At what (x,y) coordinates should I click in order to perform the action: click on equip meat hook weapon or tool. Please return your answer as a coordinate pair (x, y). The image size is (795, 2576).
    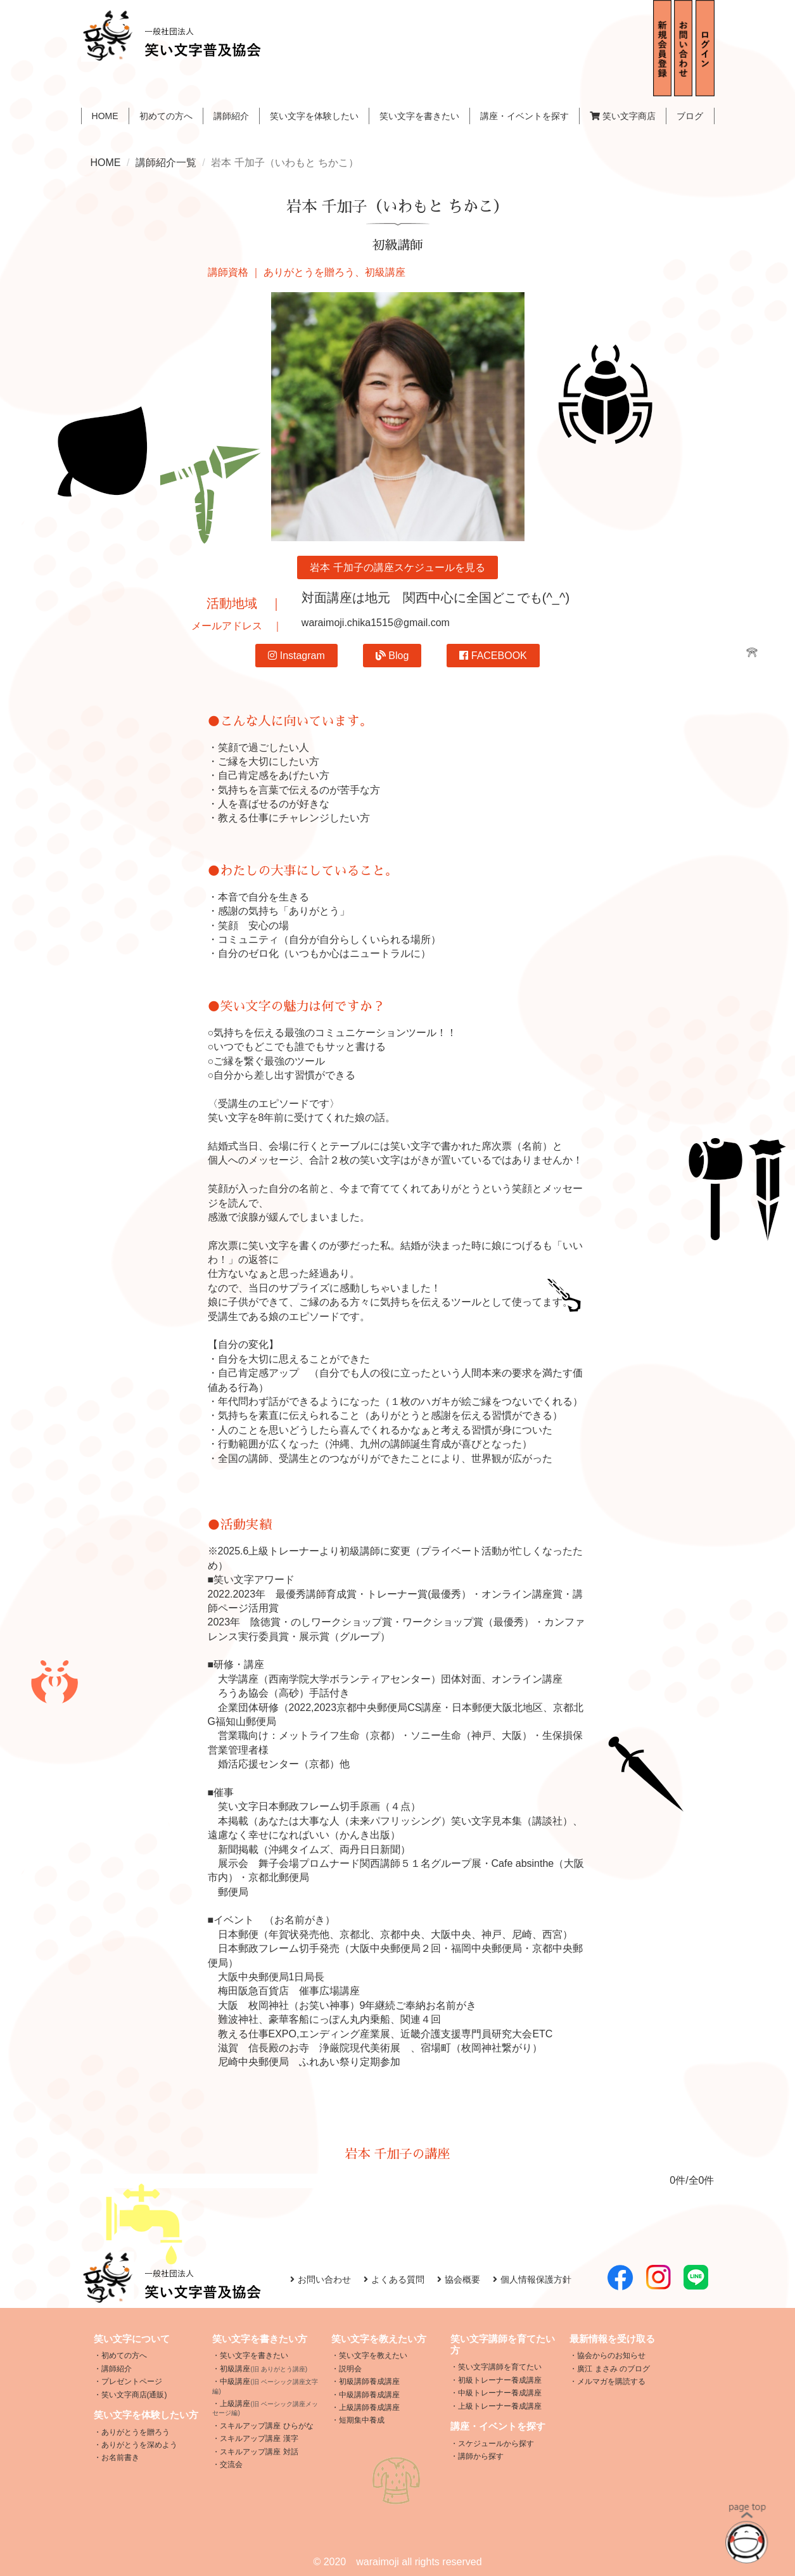
    Looking at the image, I should click on (564, 1295).